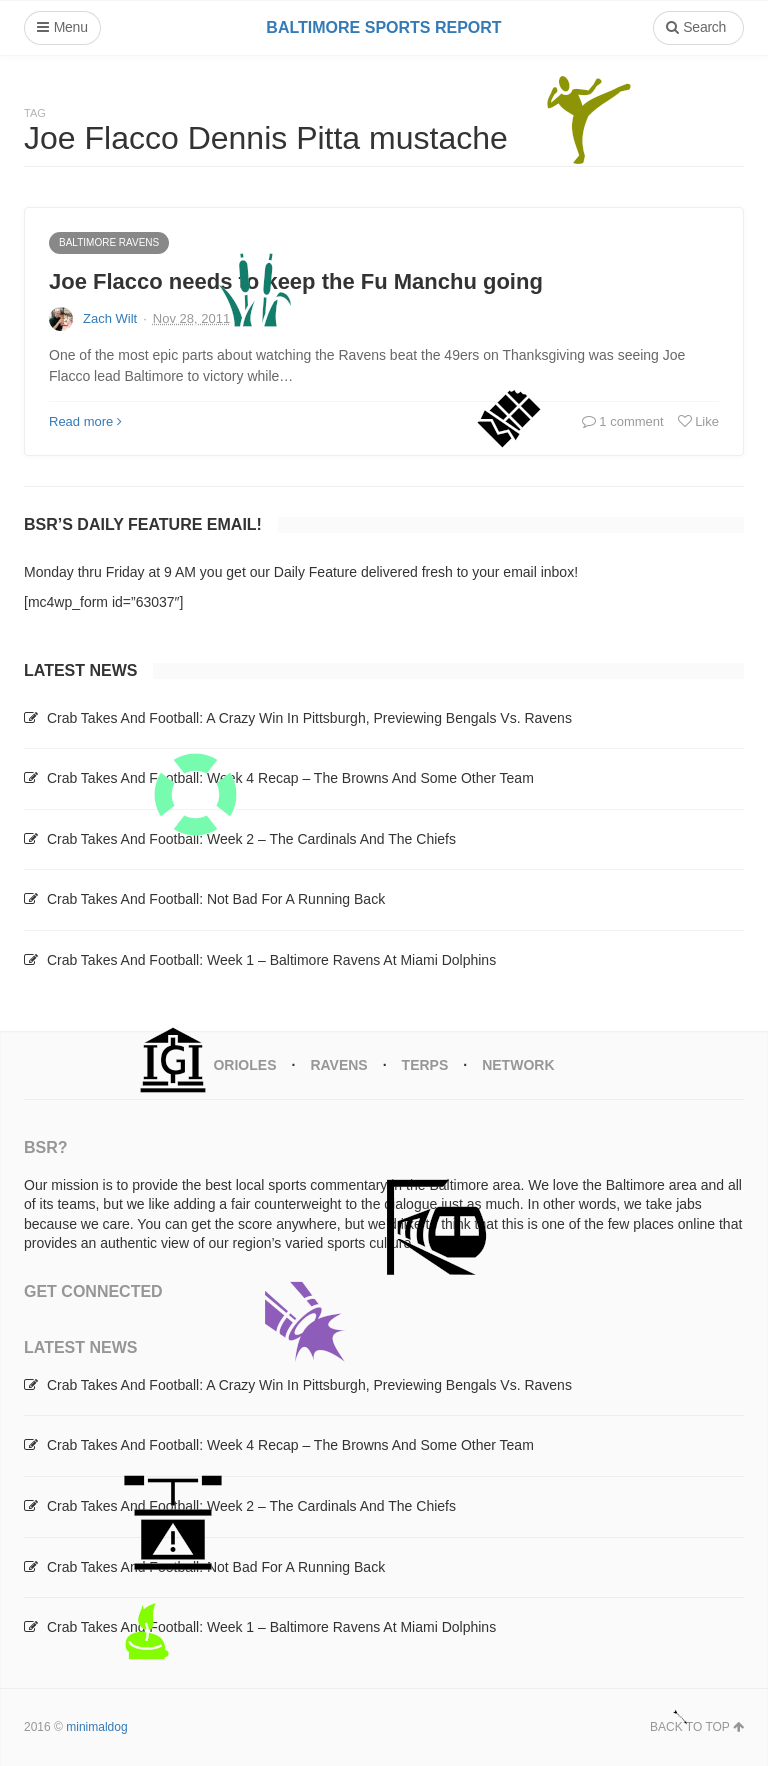 The image size is (768, 1766). I want to click on indicates a wetland or marsh environment in a game, so click(255, 290).